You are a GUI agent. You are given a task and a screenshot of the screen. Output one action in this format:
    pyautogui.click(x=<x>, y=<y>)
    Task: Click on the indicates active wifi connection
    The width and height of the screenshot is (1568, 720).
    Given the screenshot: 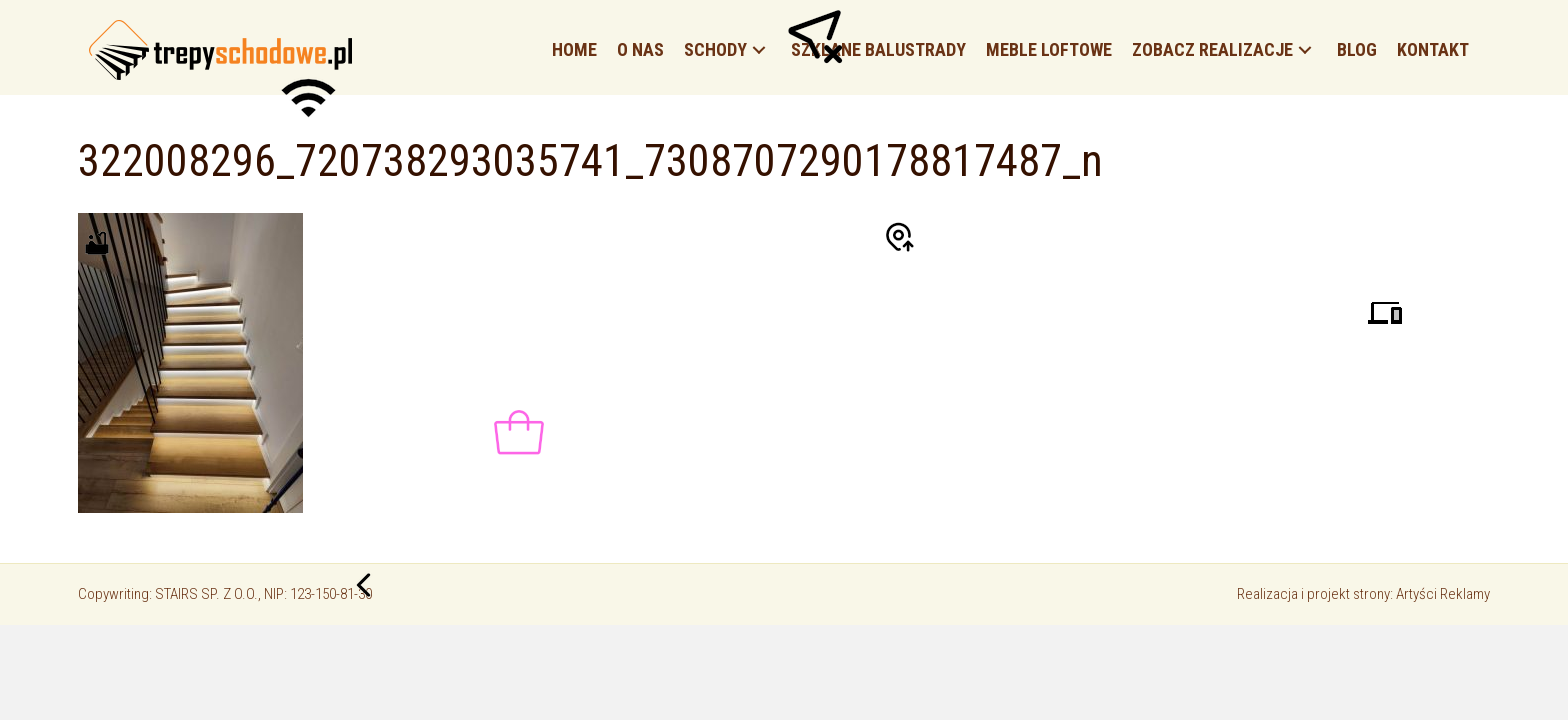 What is the action you would take?
    pyautogui.click(x=308, y=97)
    